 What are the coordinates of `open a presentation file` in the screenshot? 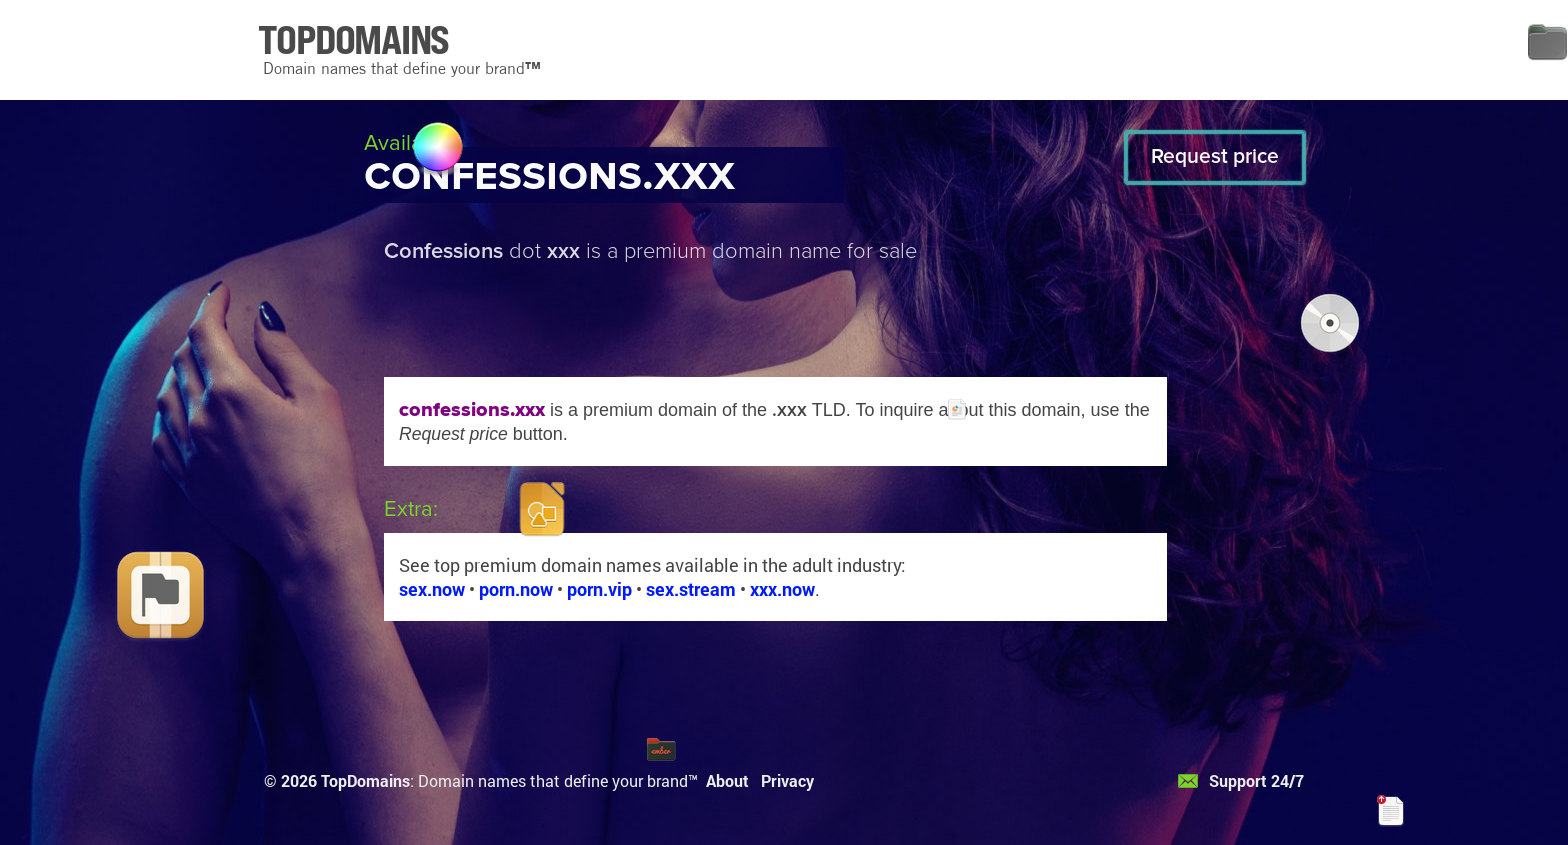 It's located at (957, 409).